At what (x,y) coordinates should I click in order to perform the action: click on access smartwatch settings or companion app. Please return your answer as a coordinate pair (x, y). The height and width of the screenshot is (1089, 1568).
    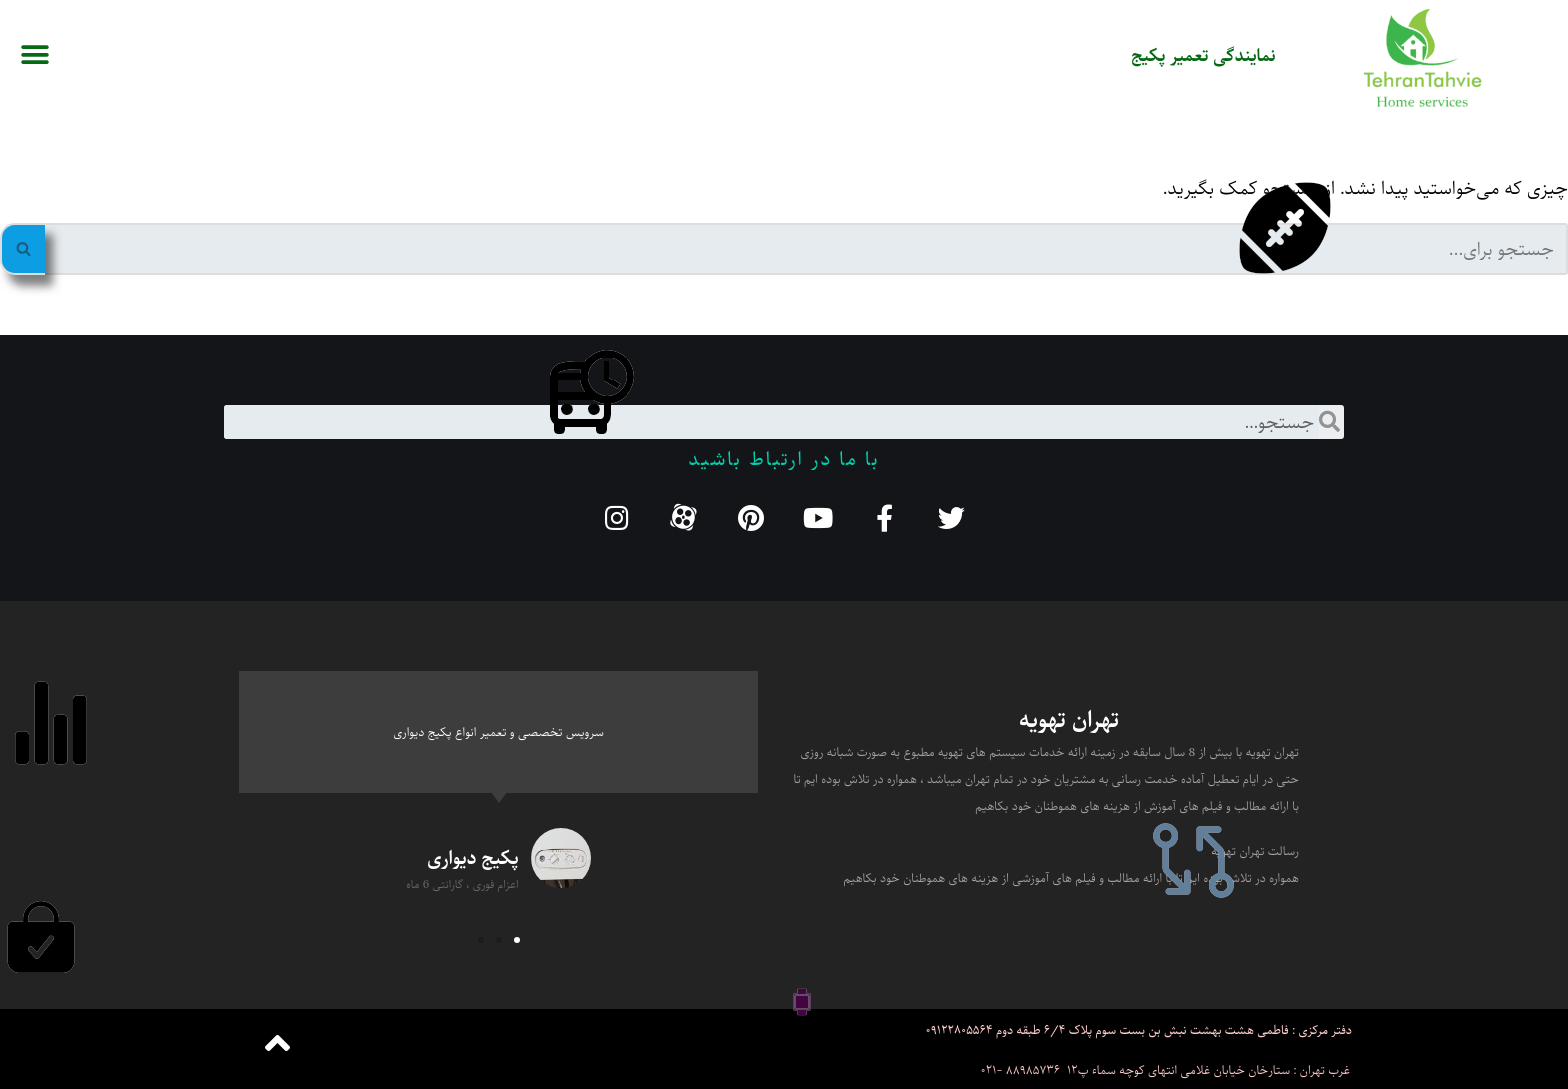
    Looking at the image, I should click on (802, 1002).